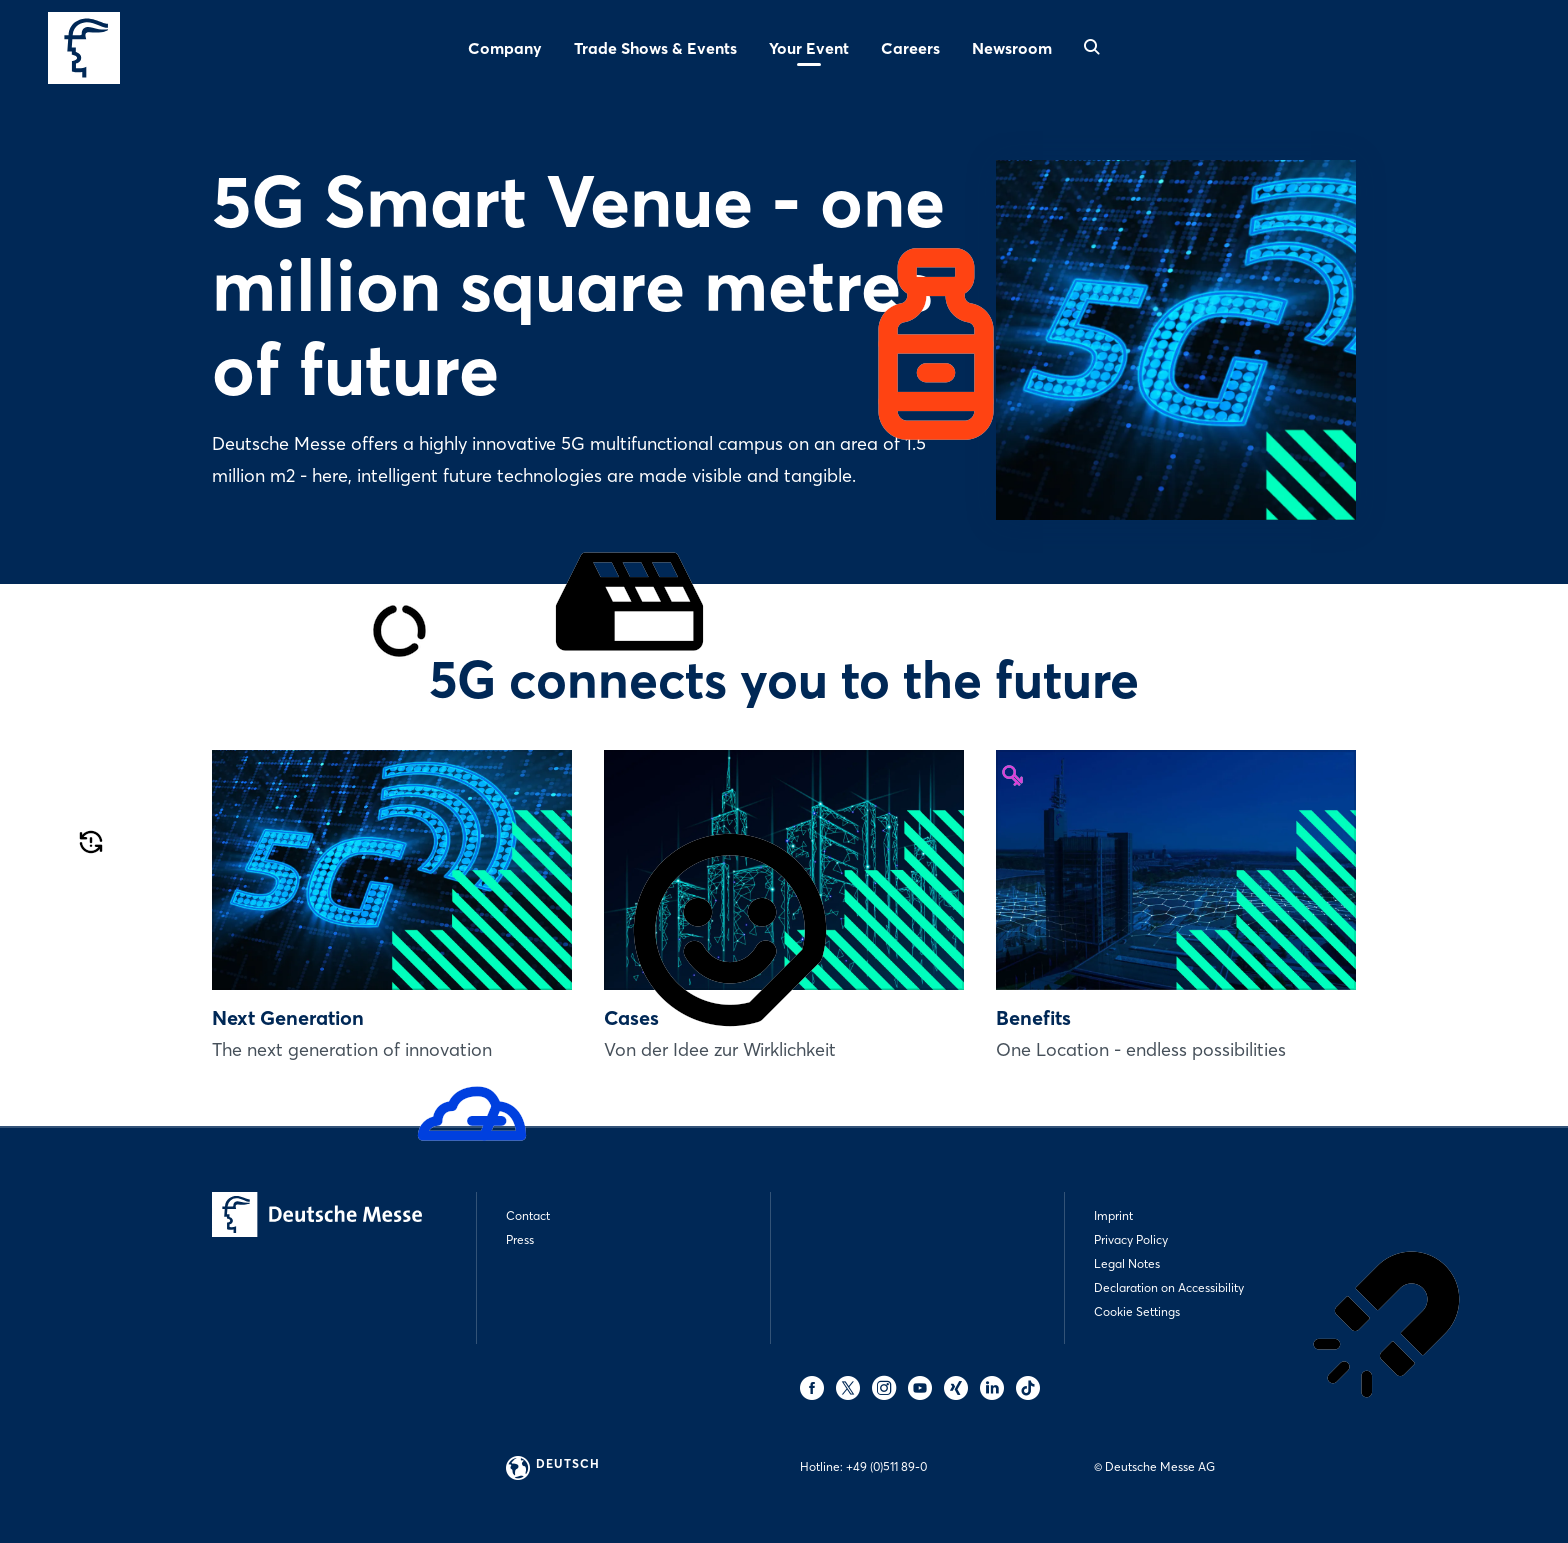 The width and height of the screenshot is (1568, 1543). I want to click on access solar panel settings, so click(629, 606).